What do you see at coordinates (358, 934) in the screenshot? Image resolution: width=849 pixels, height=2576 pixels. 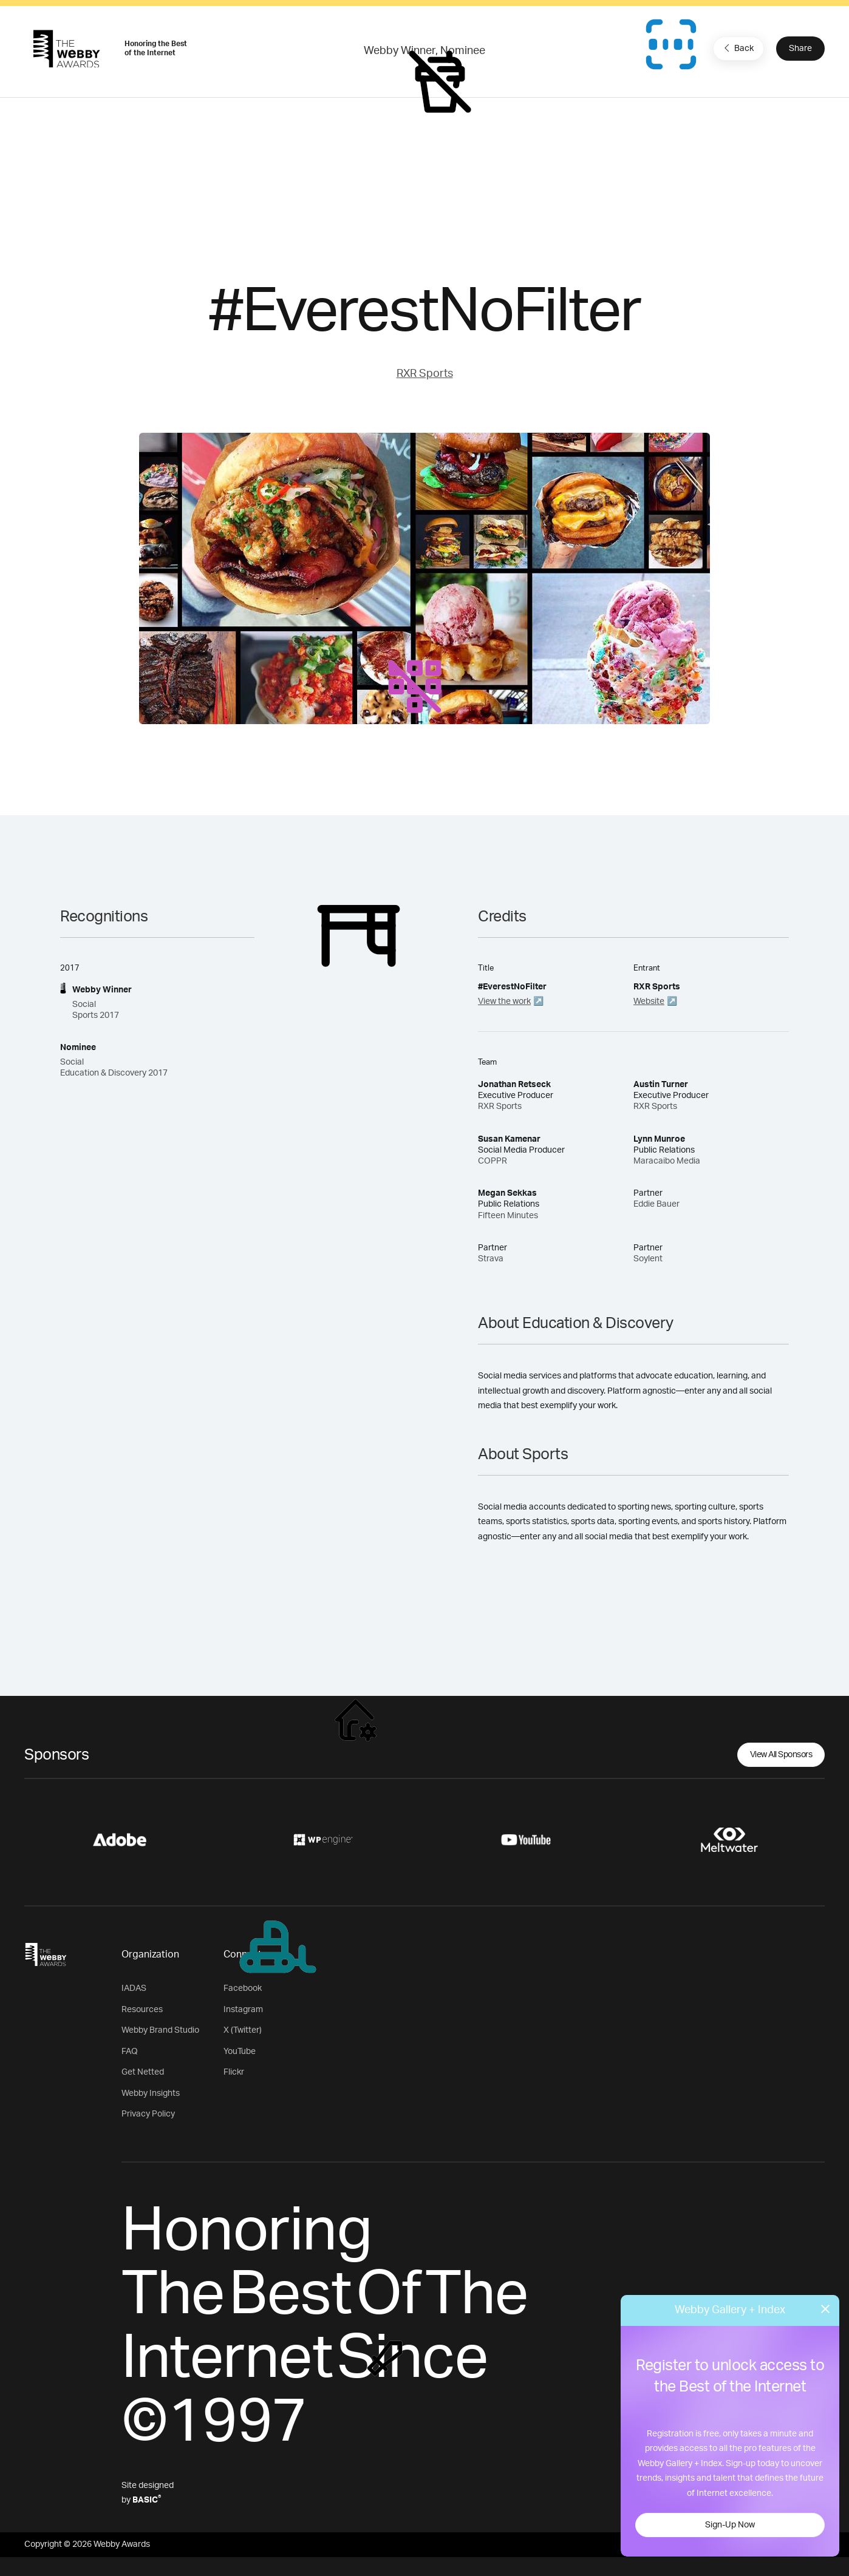 I see `access workspace or desk booking` at bounding box center [358, 934].